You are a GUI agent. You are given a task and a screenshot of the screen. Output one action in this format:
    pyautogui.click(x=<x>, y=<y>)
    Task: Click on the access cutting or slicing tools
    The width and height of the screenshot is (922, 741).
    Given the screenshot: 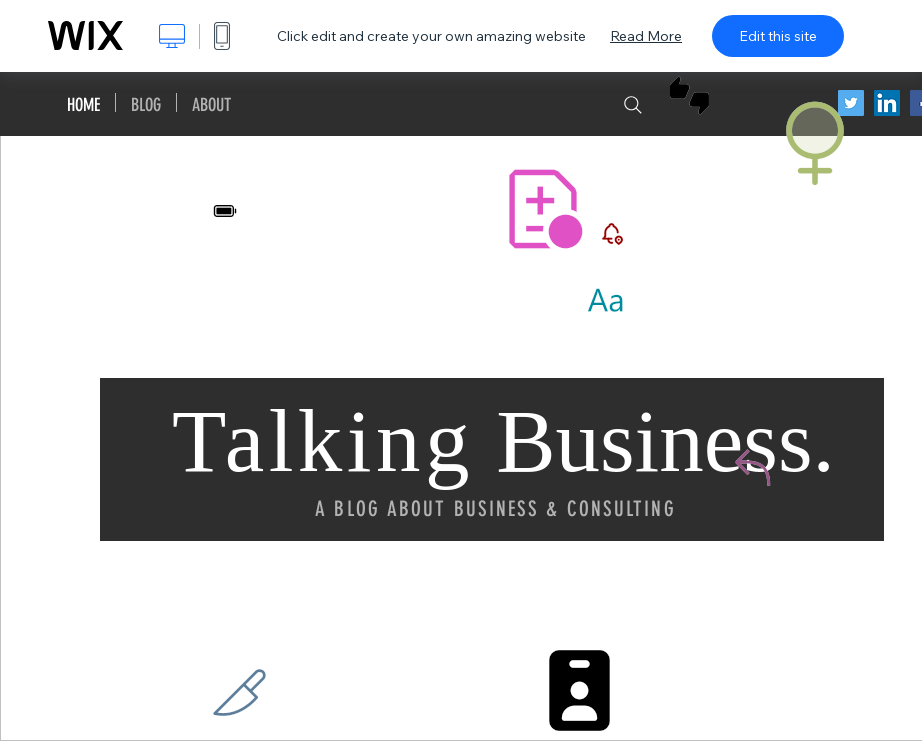 What is the action you would take?
    pyautogui.click(x=239, y=693)
    